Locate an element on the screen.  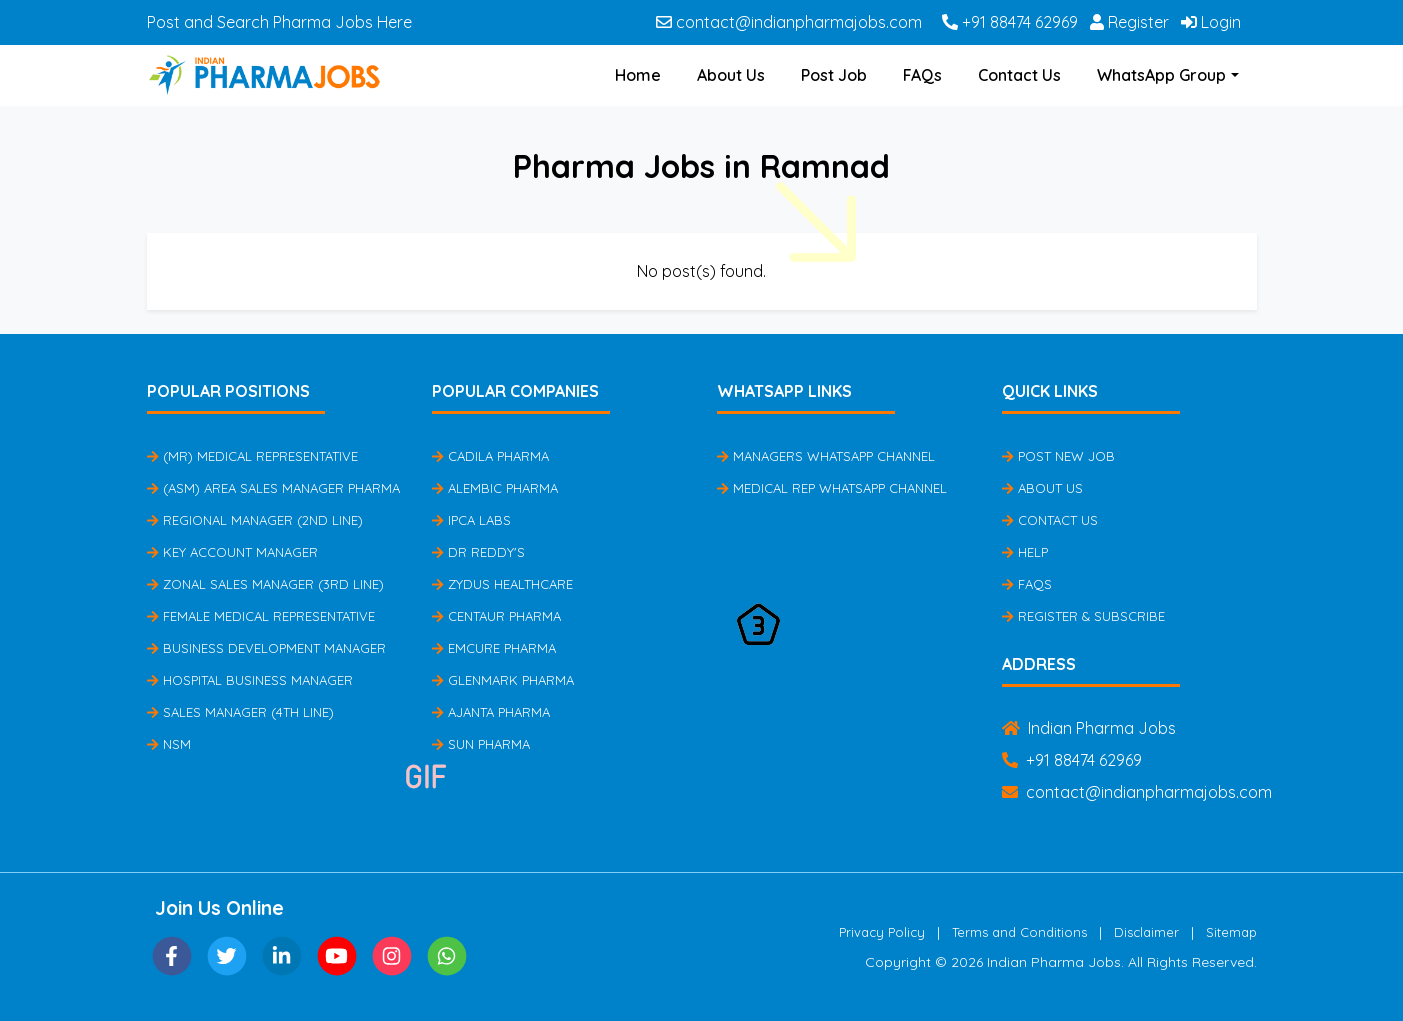
navigate to the next item diagonally is located at coordinates (816, 222).